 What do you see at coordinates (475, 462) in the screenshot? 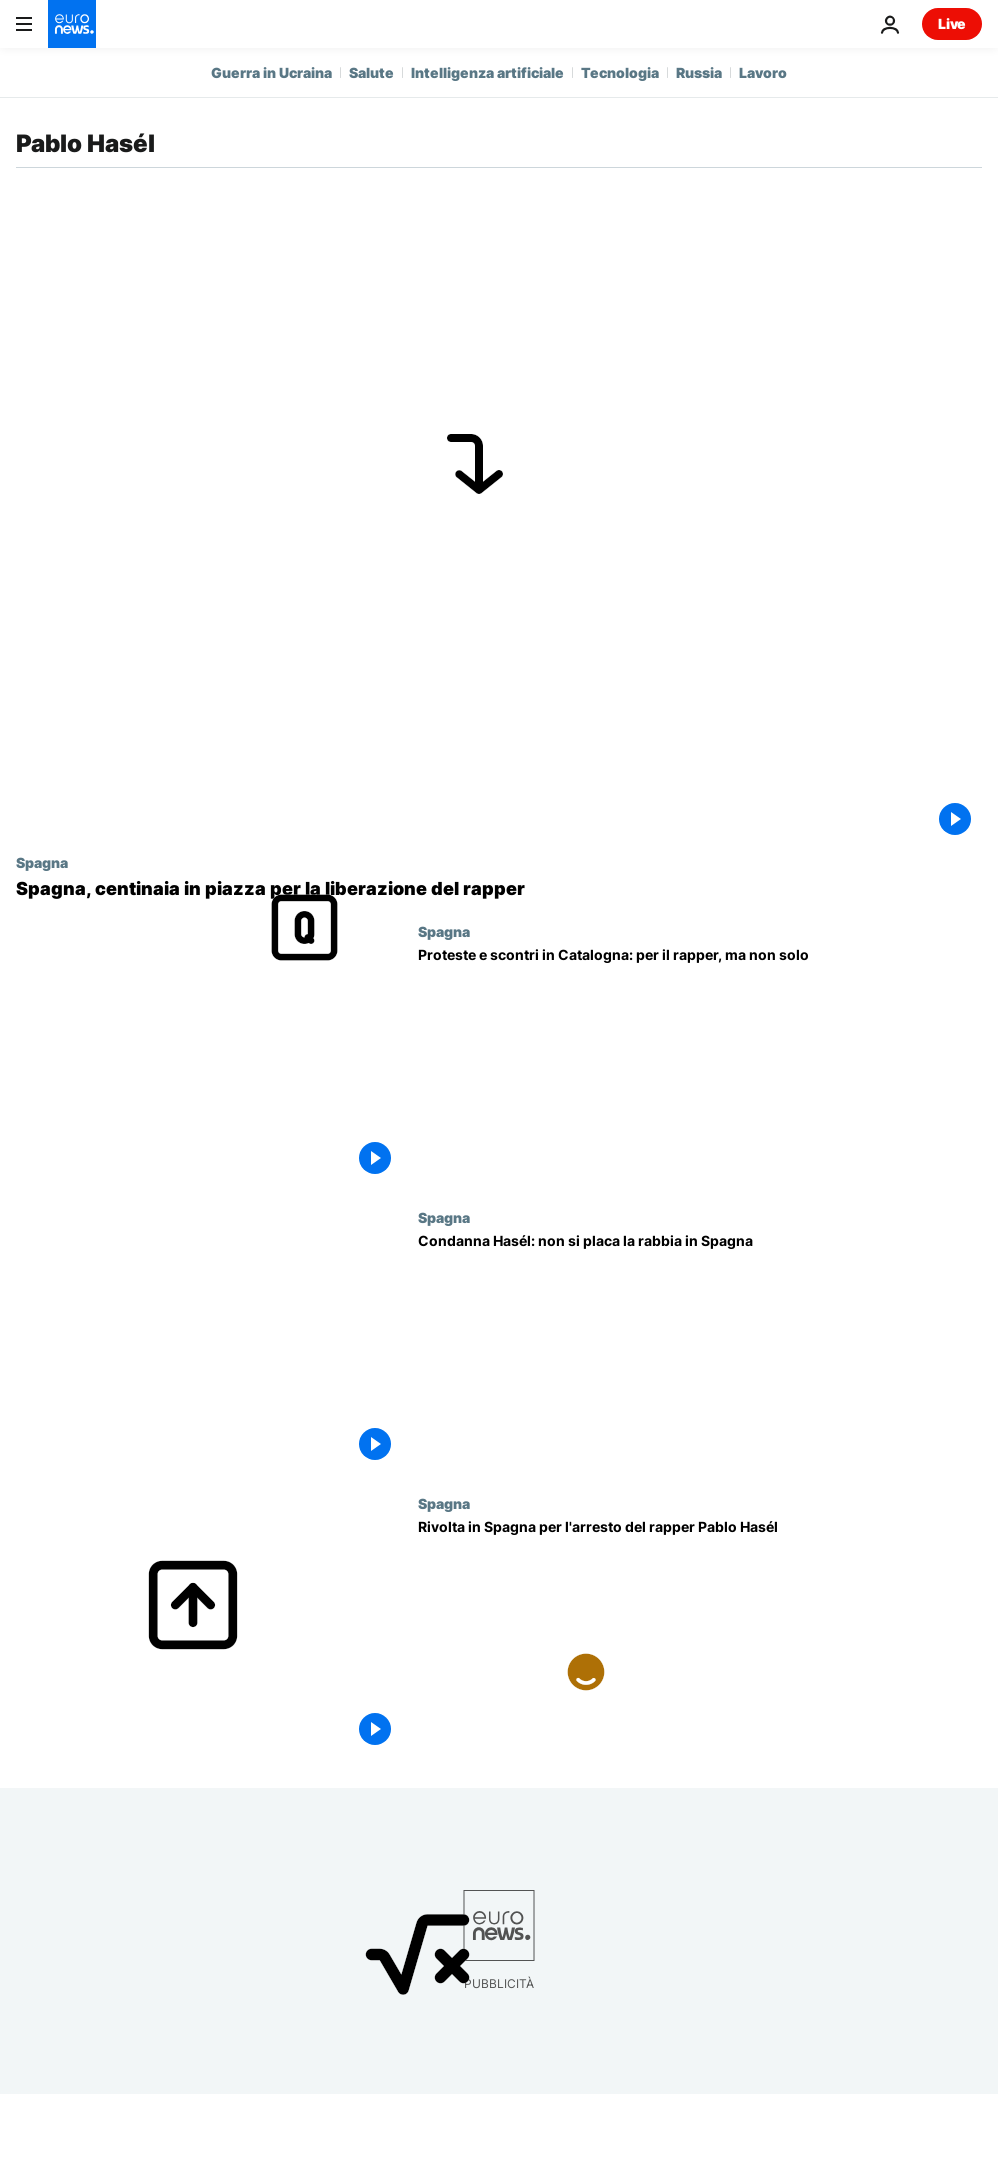
I see `navigate to the next line or section below` at bounding box center [475, 462].